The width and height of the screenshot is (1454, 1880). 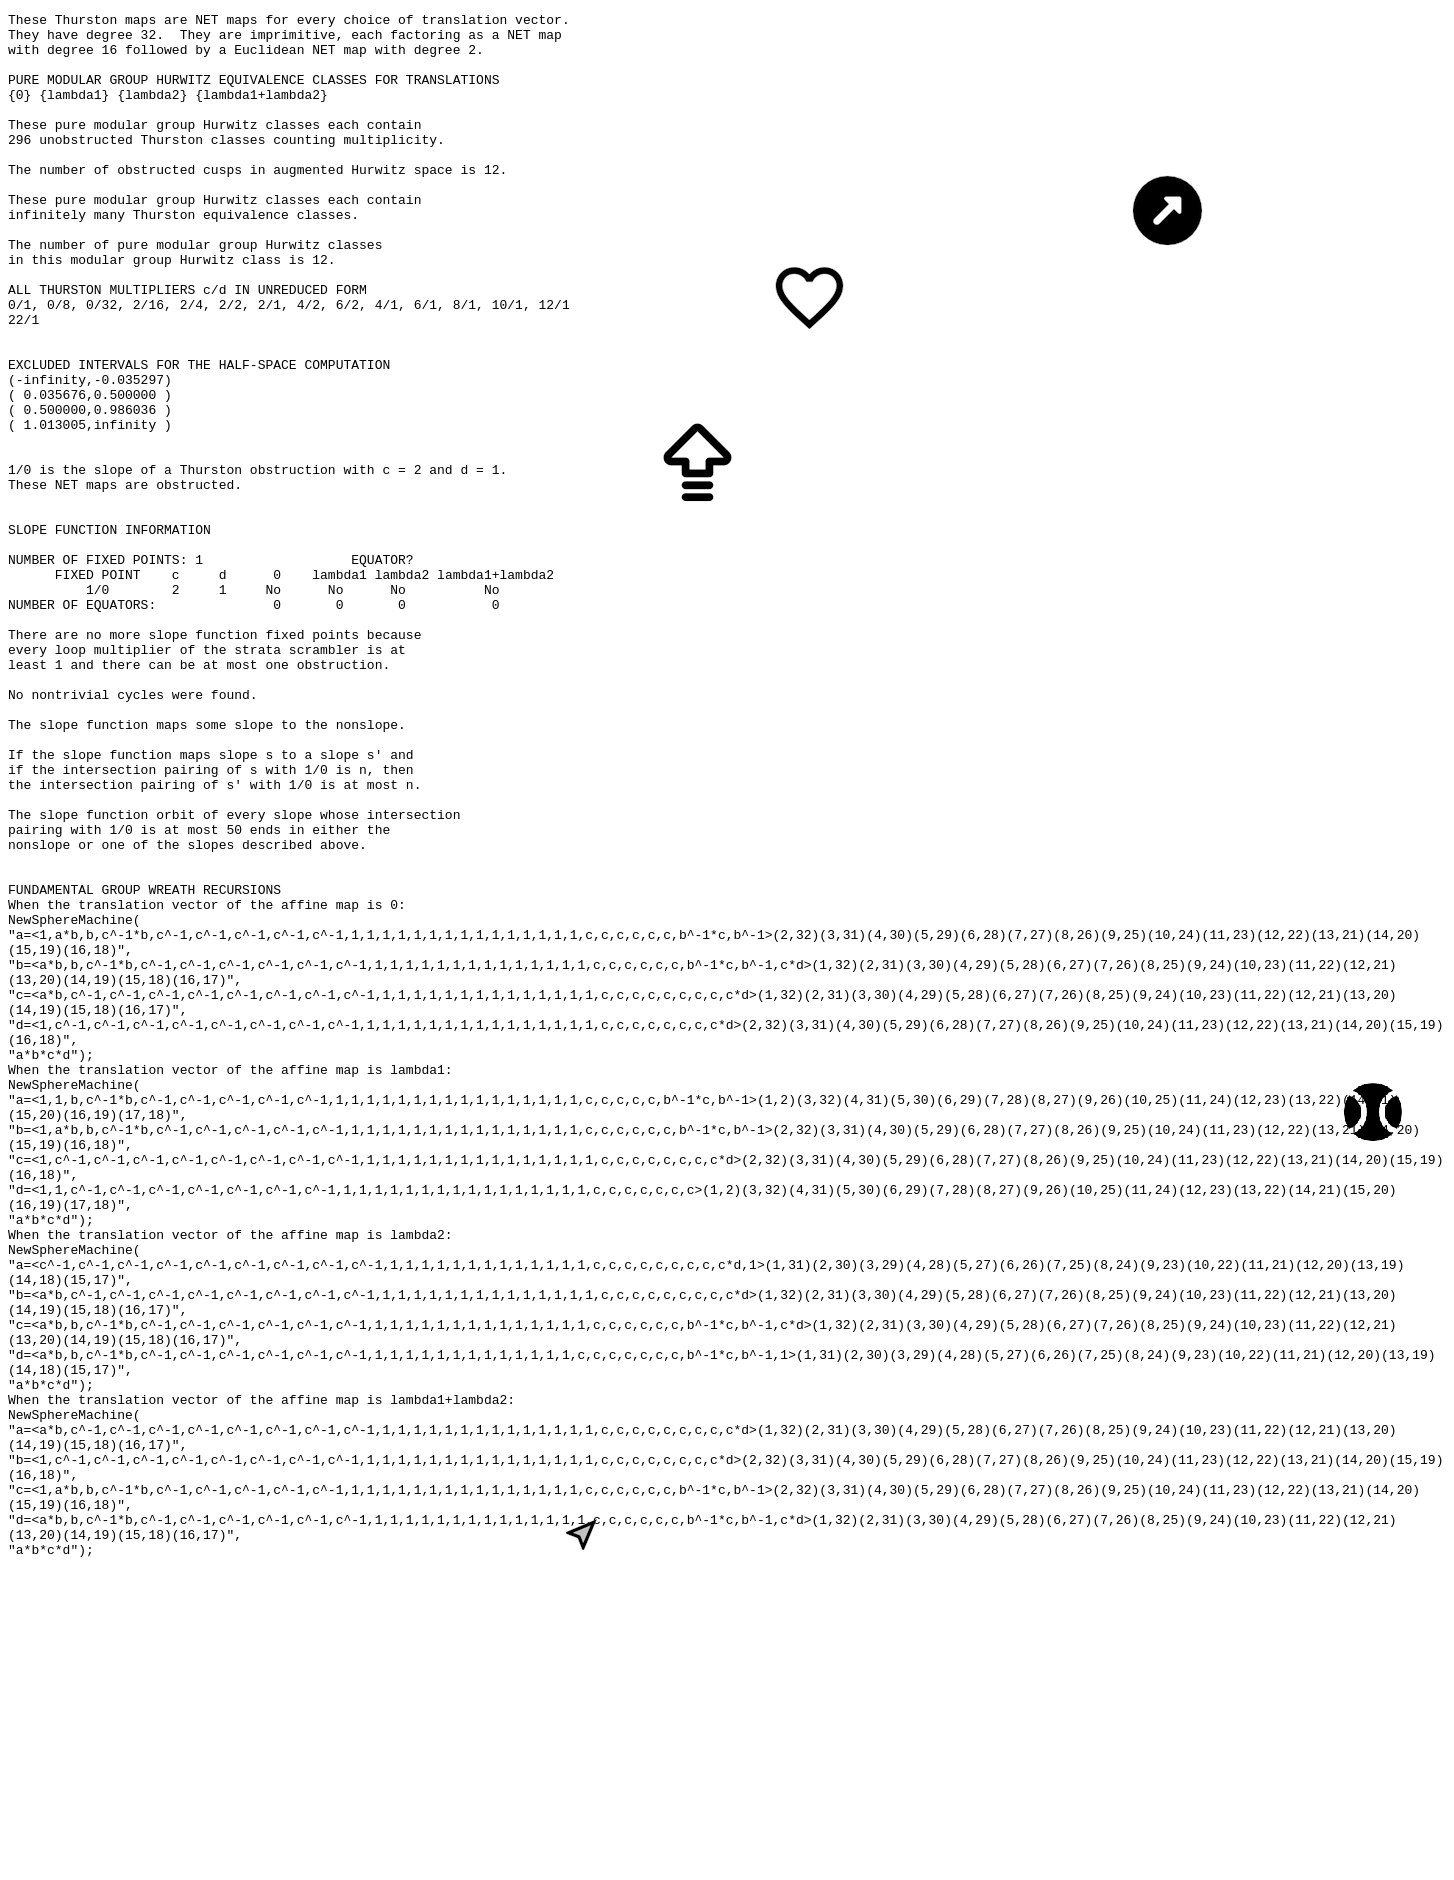 What do you see at coordinates (1373, 1112) in the screenshot?
I see `access baseball or sports content` at bounding box center [1373, 1112].